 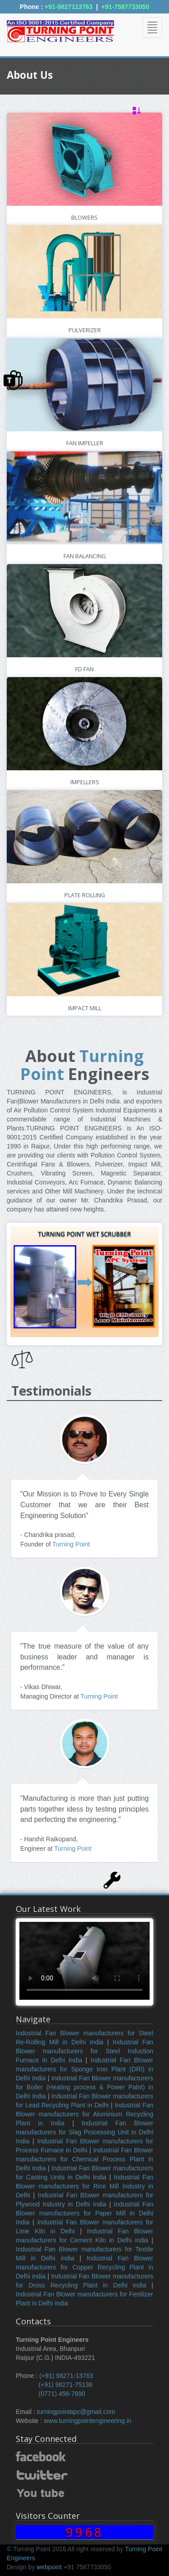 What do you see at coordinates (137, 111) in the screenshot?
I see `sort items in descending order` at bounding box center [137, 111].